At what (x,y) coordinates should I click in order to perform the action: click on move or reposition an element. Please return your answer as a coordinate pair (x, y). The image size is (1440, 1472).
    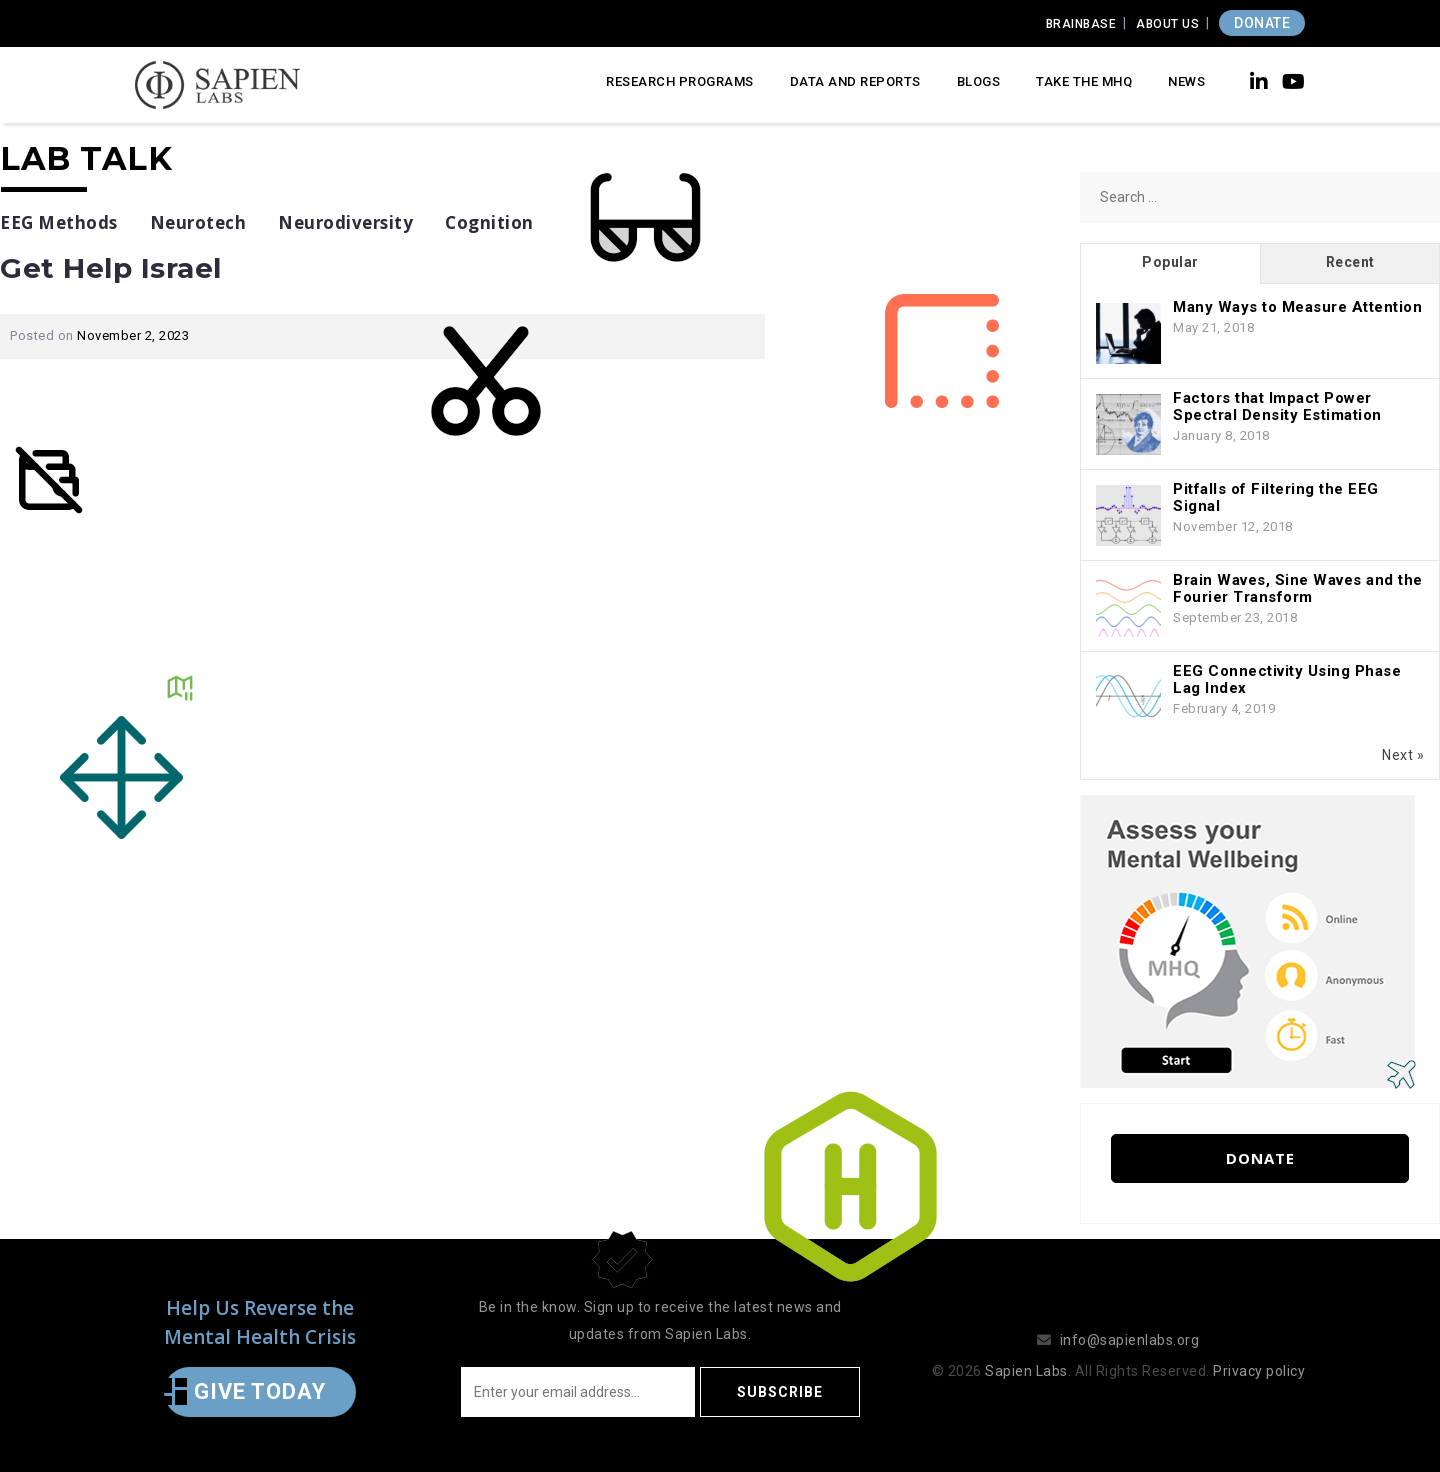
    Looking at the image, I should click on (121, 777).